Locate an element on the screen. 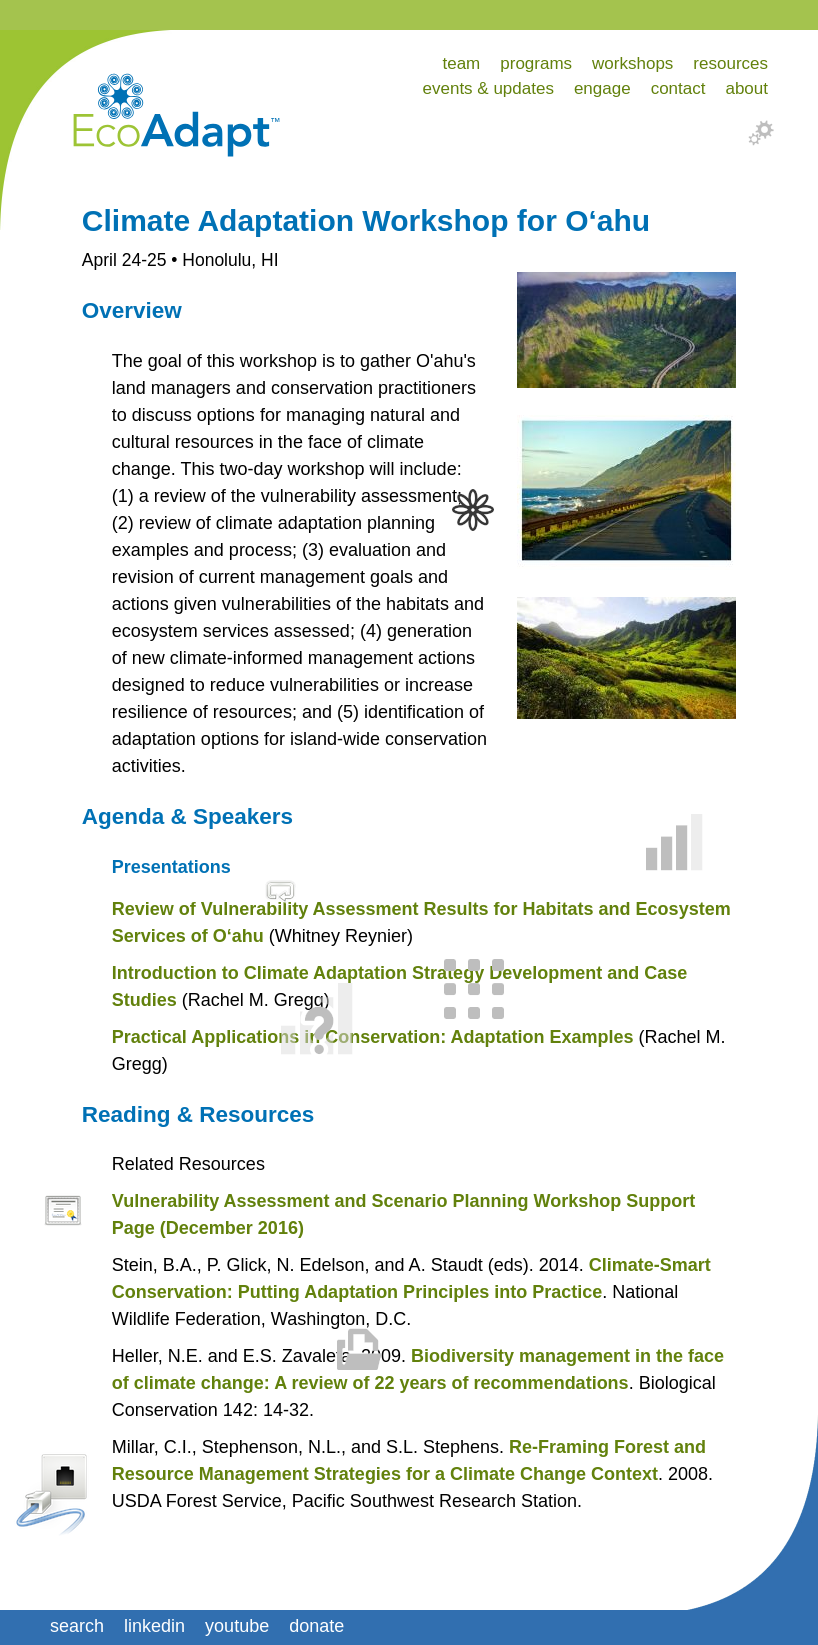 The image size is (818, 1645). indicates a certificate or credential file is located at coordinates (63, 1211).